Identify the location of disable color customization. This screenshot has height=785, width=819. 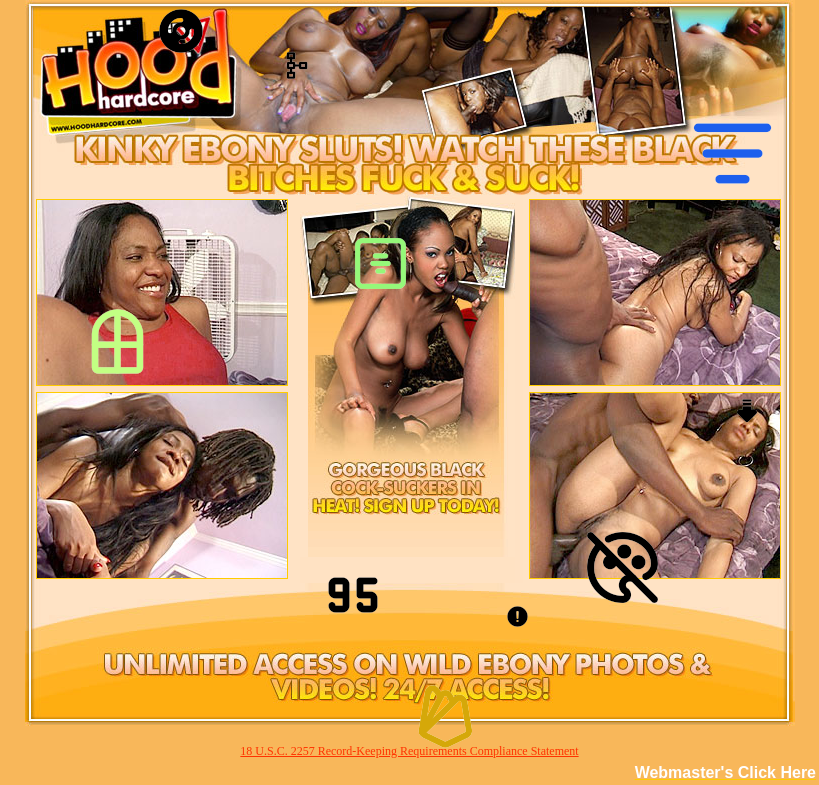
(622, 567).